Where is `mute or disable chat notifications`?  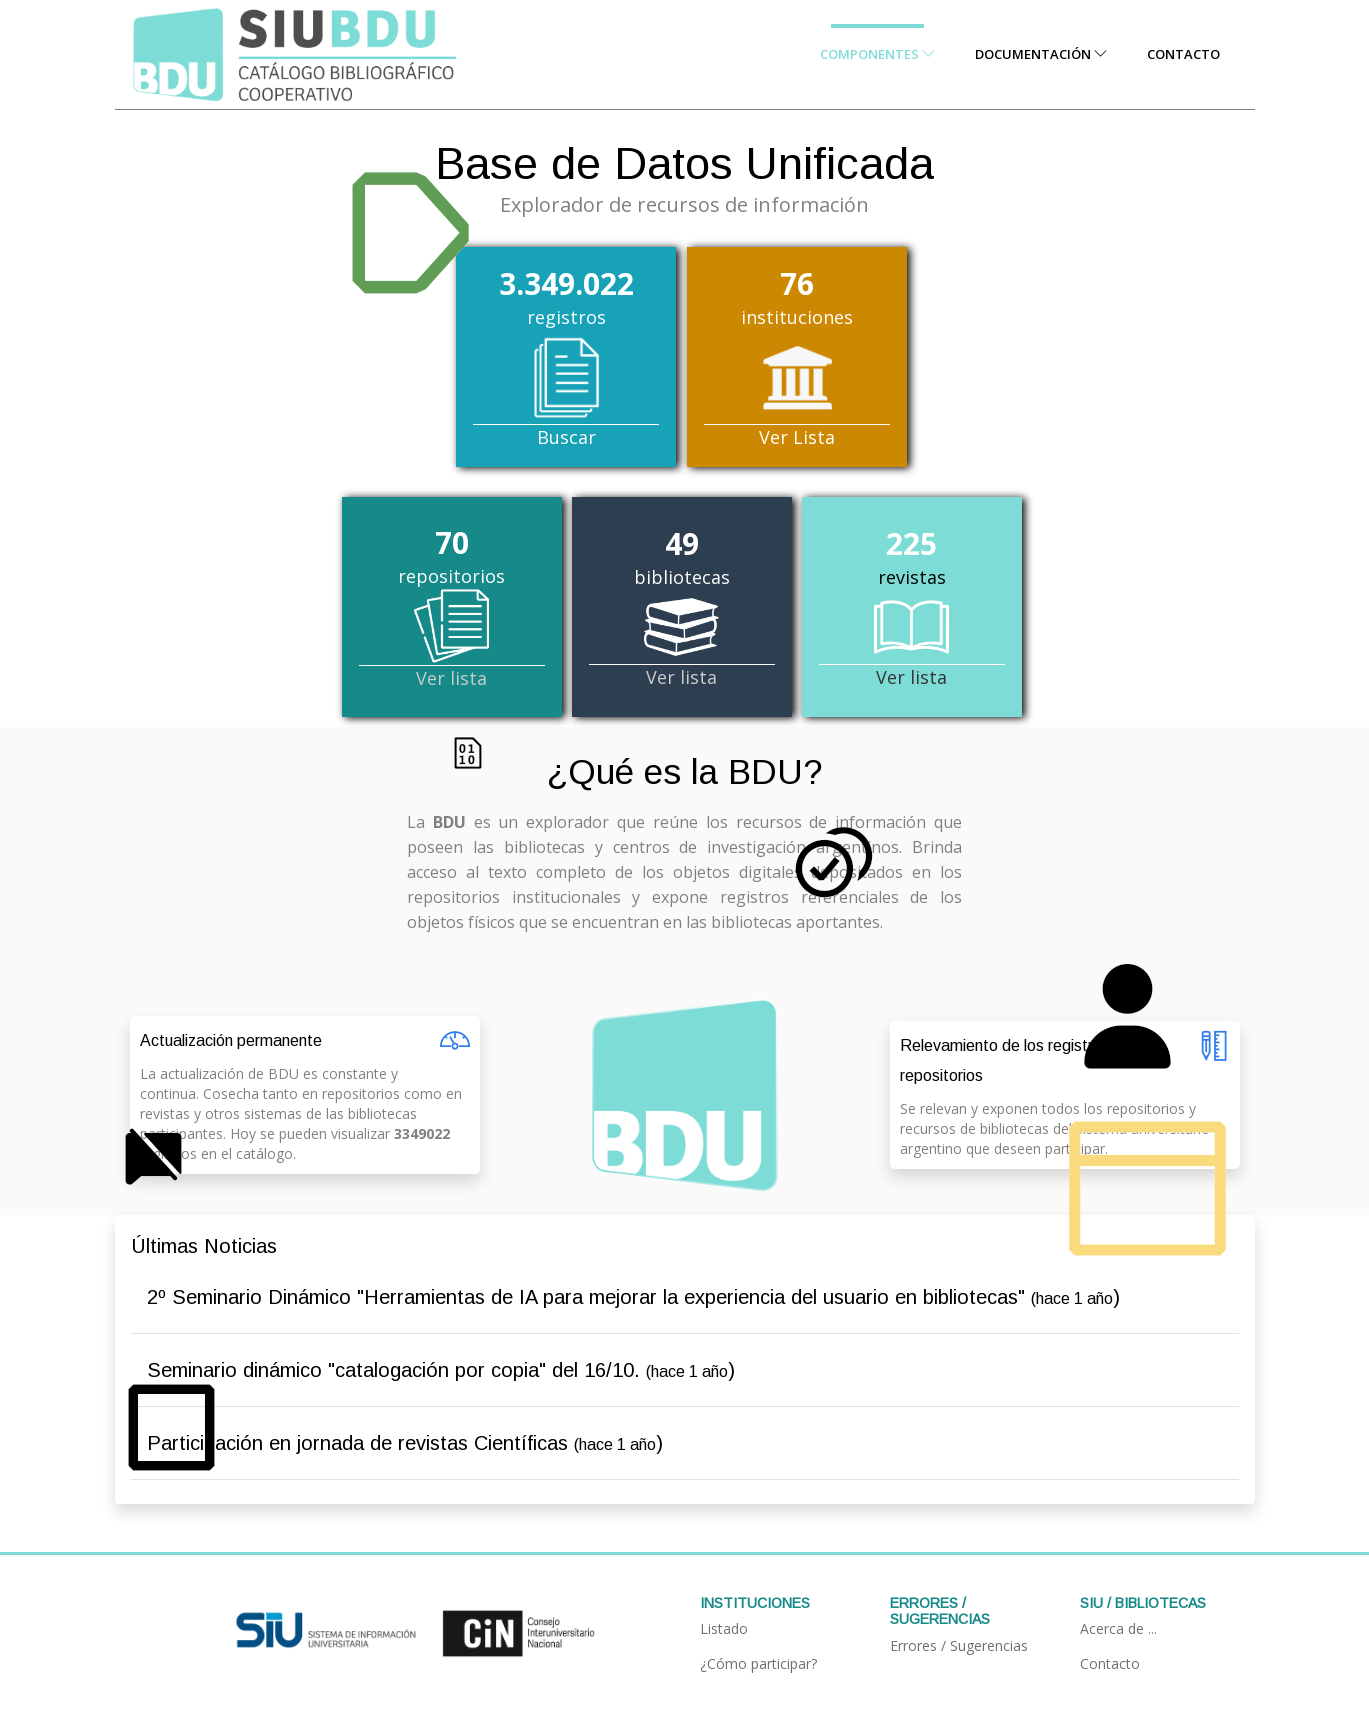
mute or disable chat notifications is located at coordinates (153, 1154).